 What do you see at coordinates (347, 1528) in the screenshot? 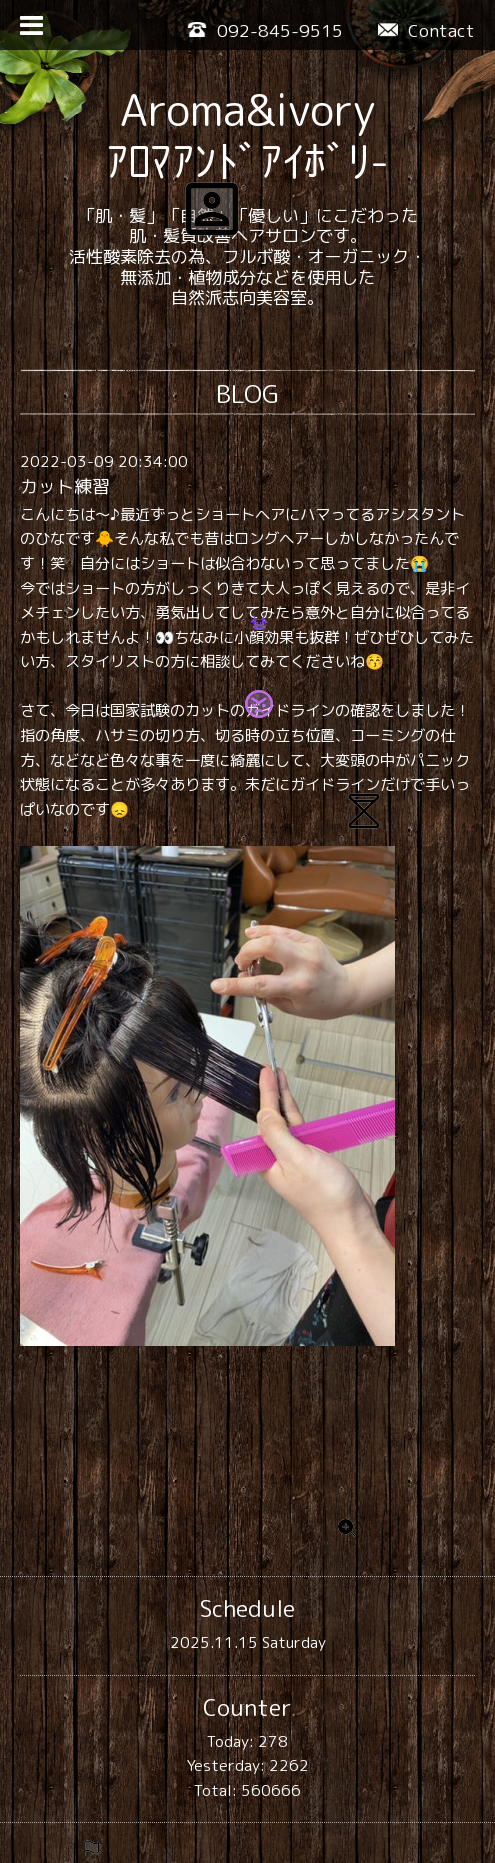
I see `zoom in on content` at bounding box center [347, 1528].